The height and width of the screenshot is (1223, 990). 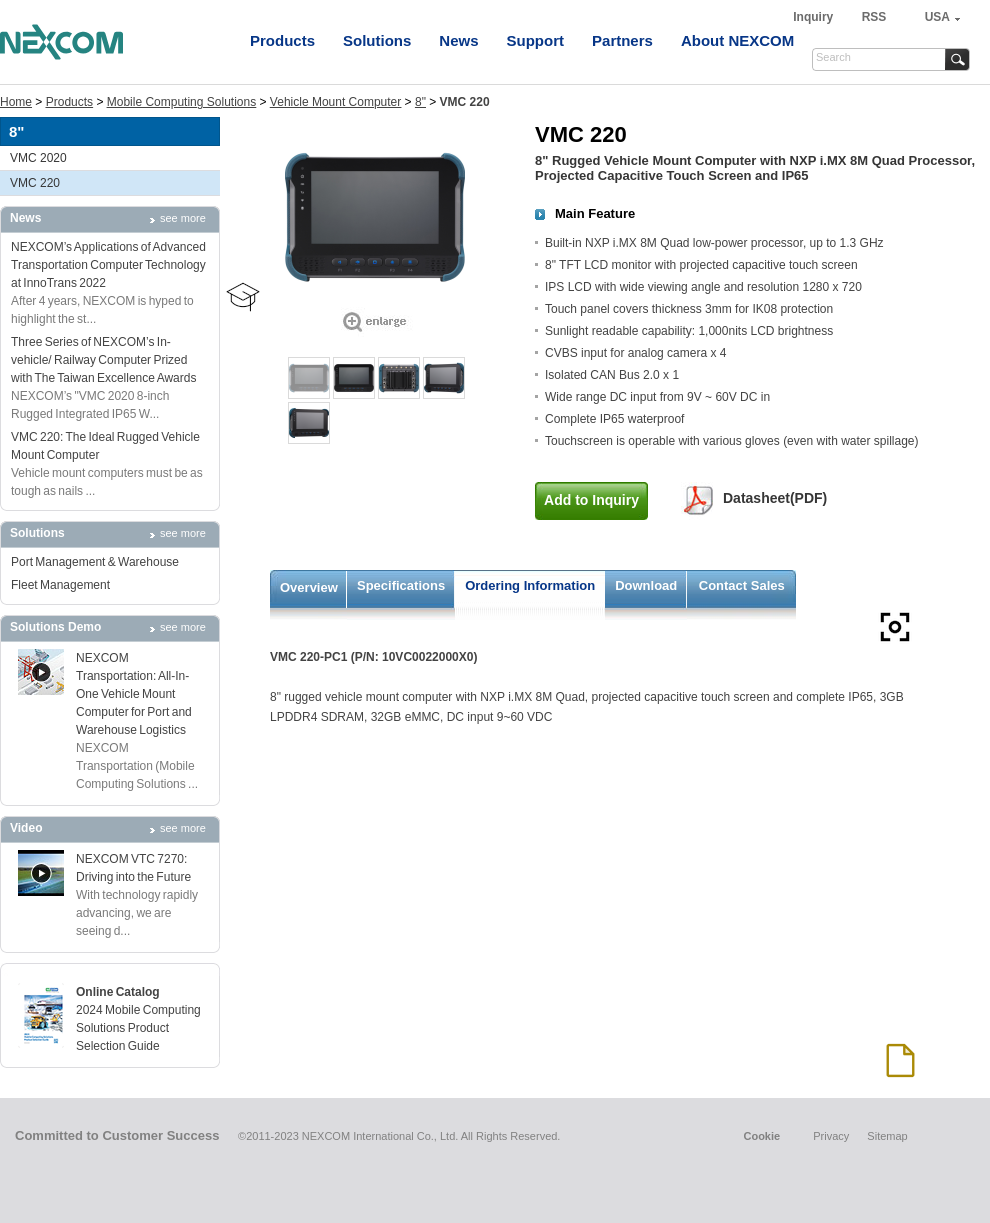 What do you see at coordinates (900, 1060) in the screenshot?
I see `view or open a document` at bounding box center [900, 1060].